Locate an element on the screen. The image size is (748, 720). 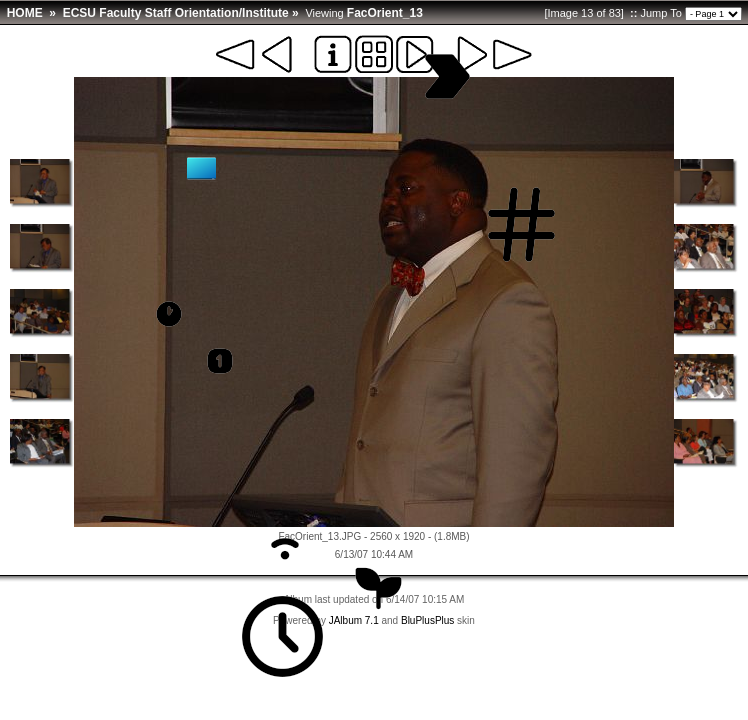
navigate to the next item or step is located at coordinates (447, 76).